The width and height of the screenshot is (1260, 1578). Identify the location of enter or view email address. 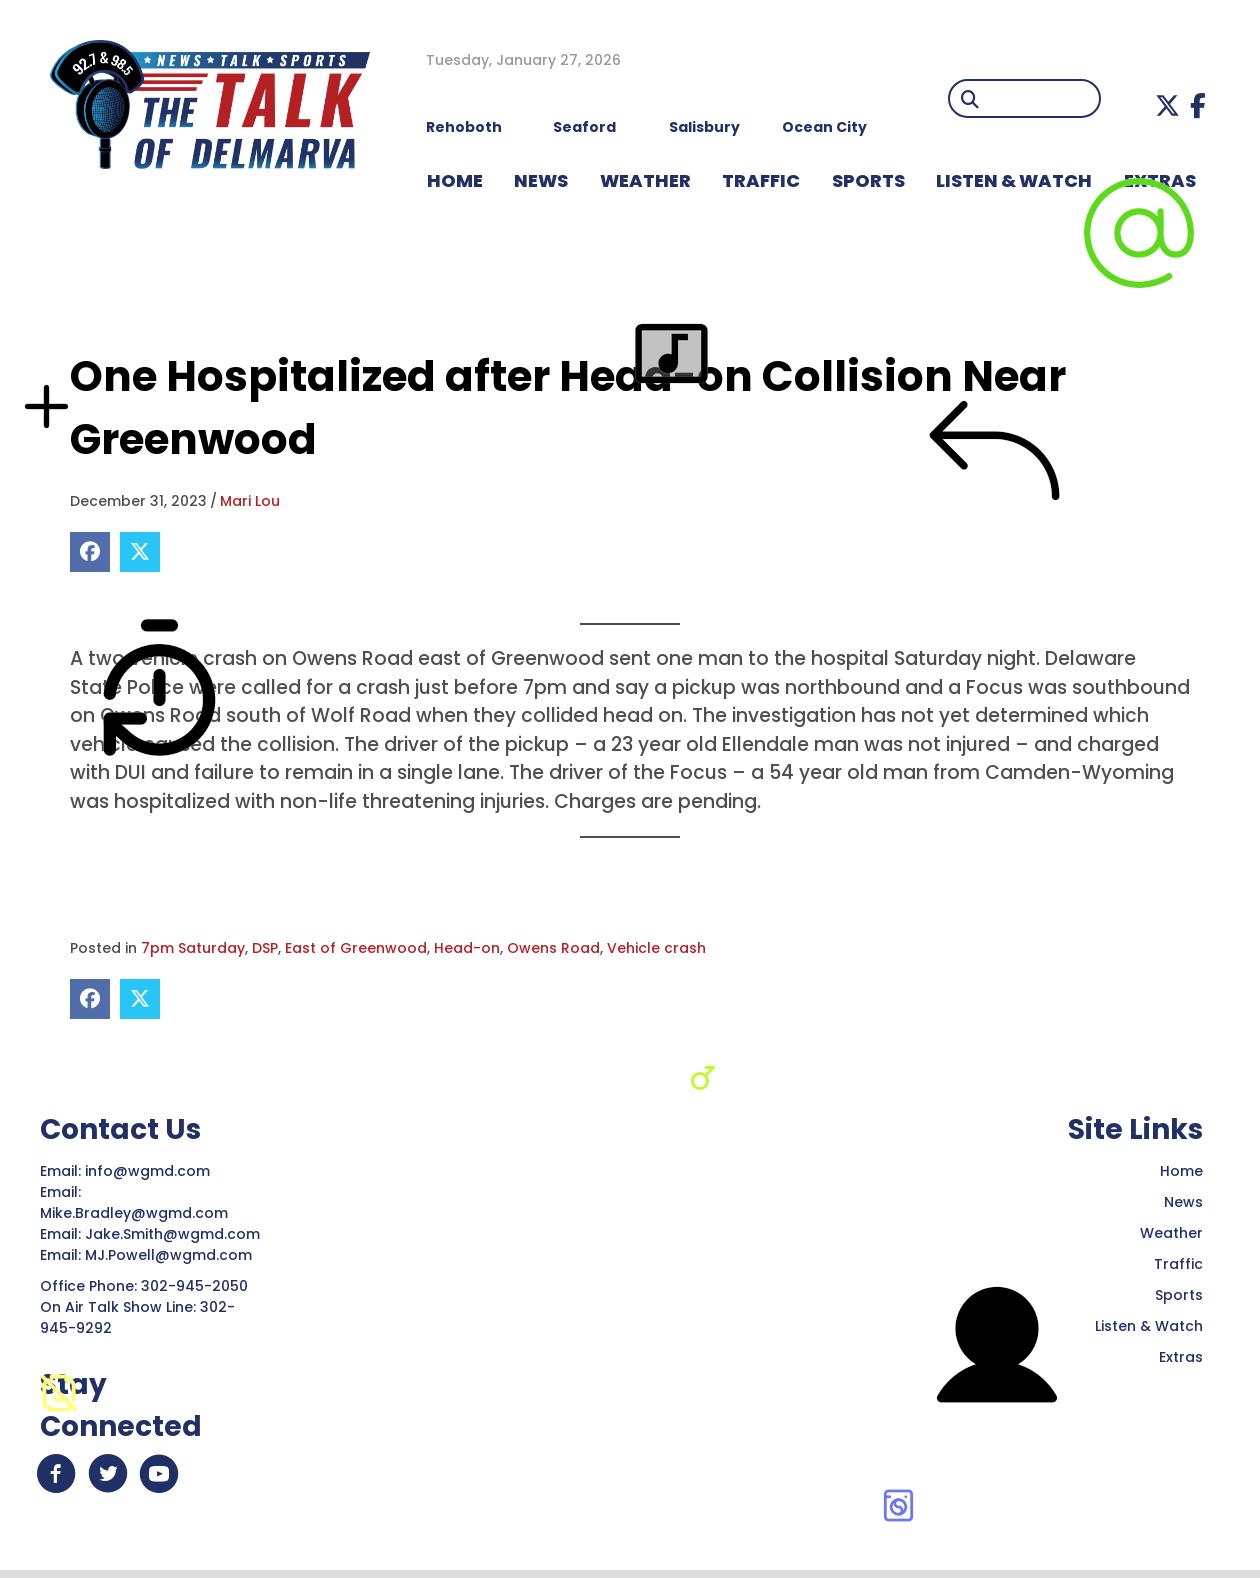
(1139, 233).